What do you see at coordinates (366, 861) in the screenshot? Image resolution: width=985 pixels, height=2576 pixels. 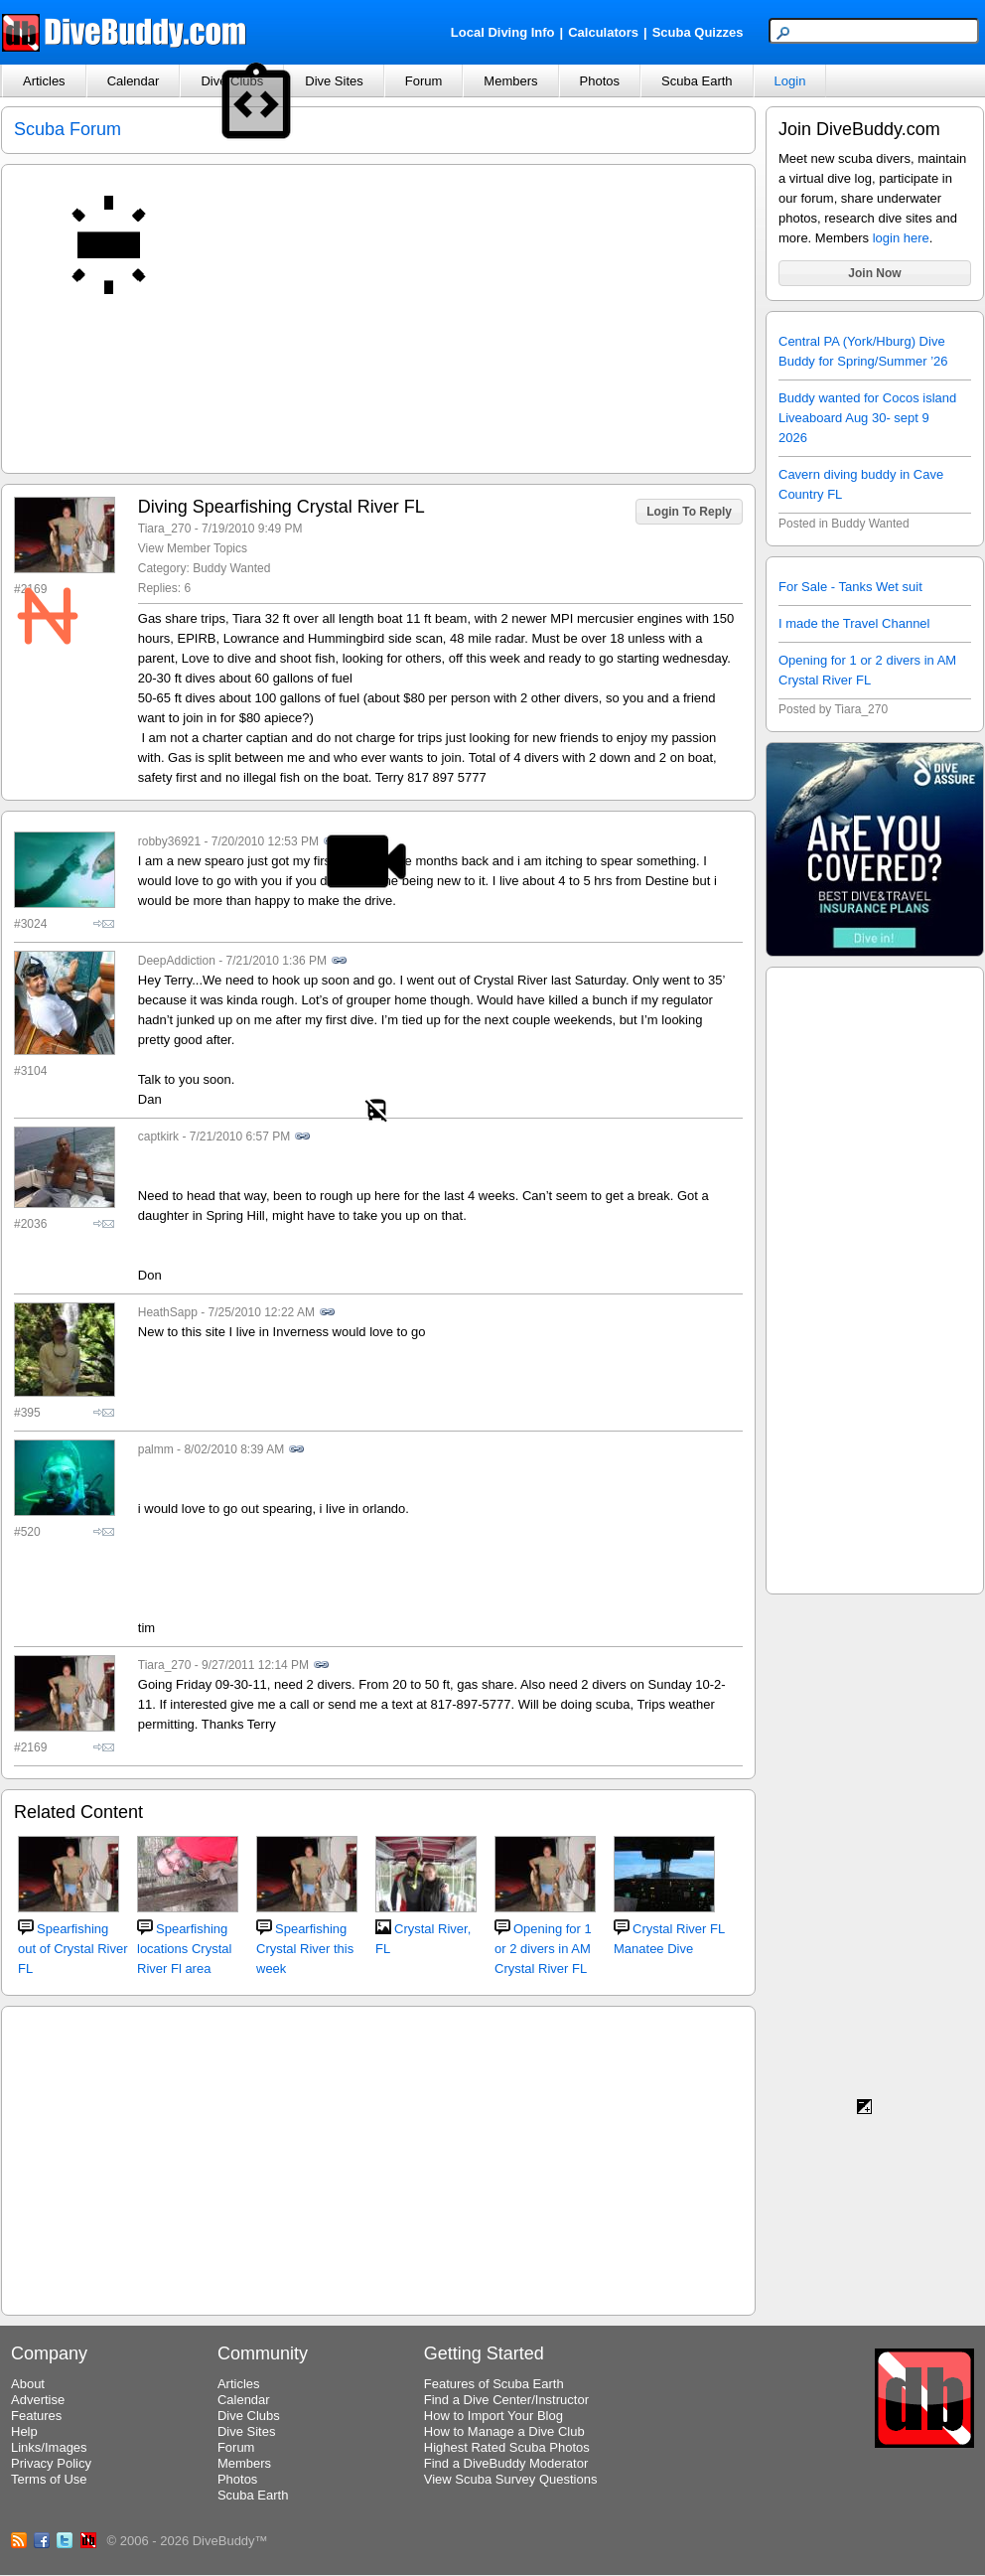 I see `start a video call` at bounding box center [366, 861].